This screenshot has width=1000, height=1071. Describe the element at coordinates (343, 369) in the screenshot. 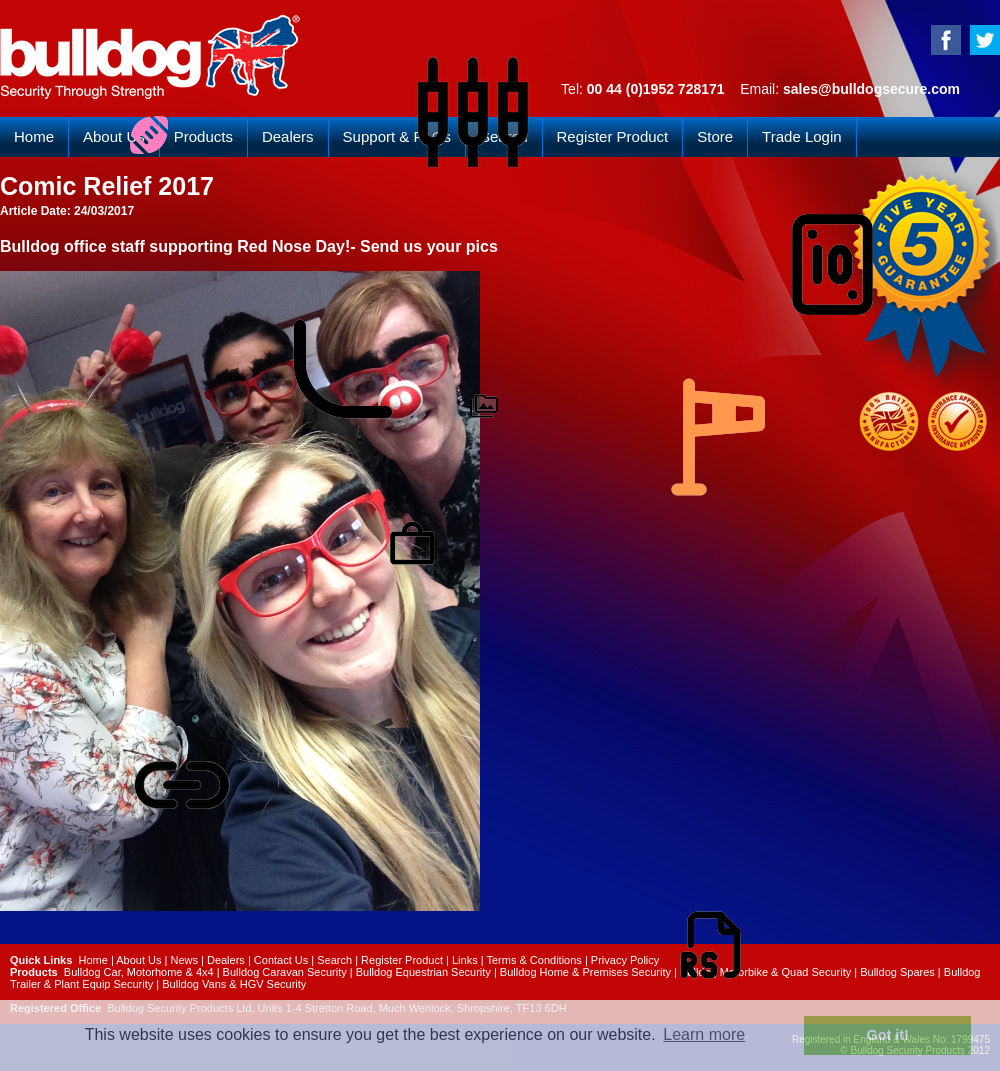

I see `adjust bottom-left corner radius` at that location.